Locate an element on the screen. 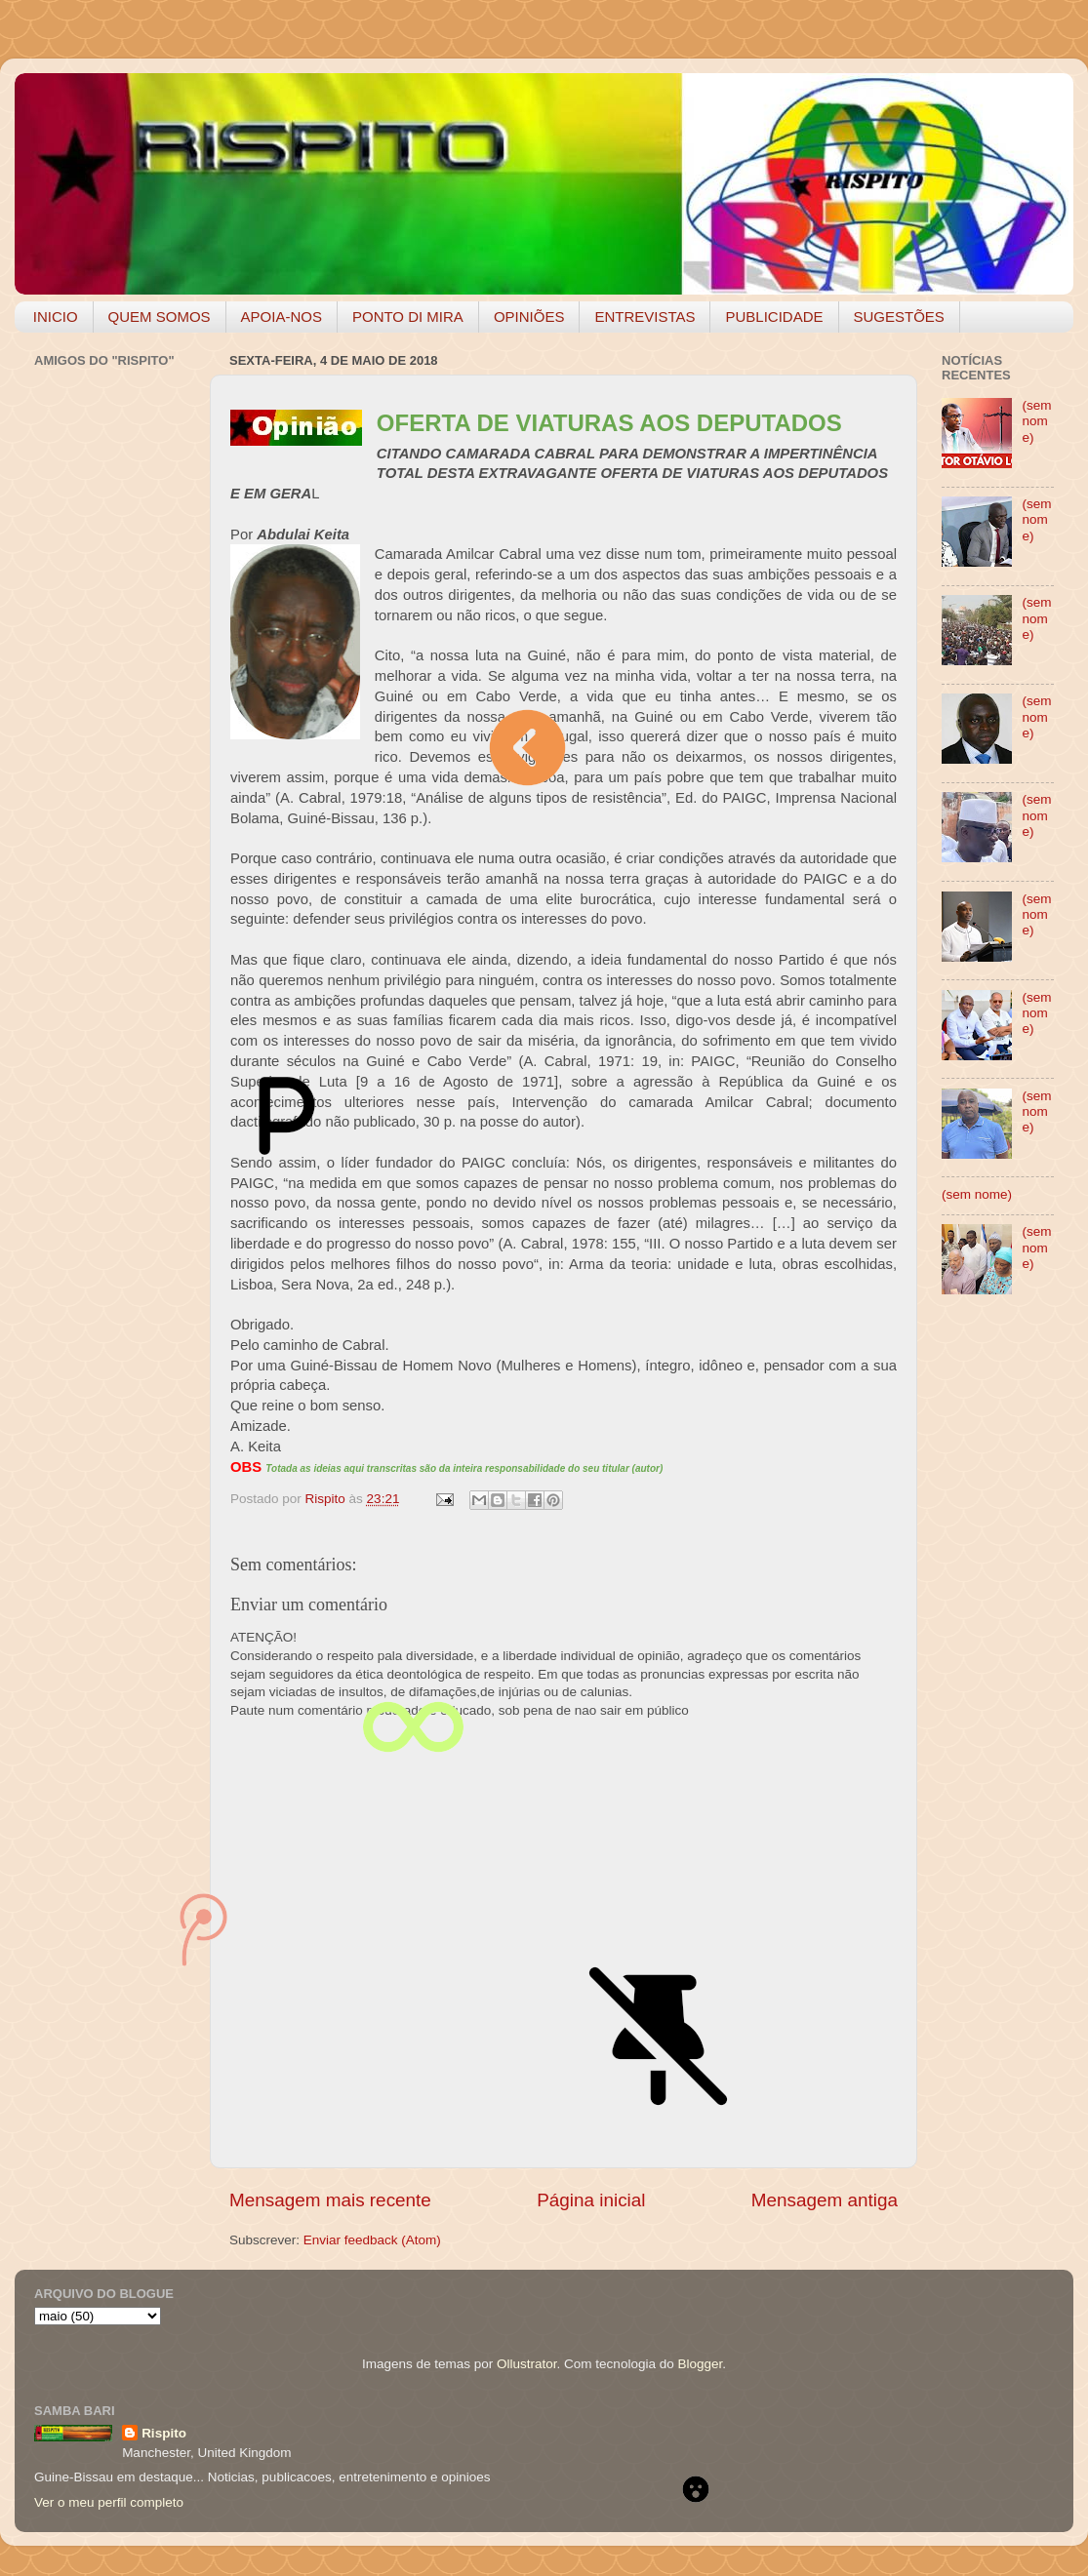  go back to the previous screen is located at coordinates (527, 747).